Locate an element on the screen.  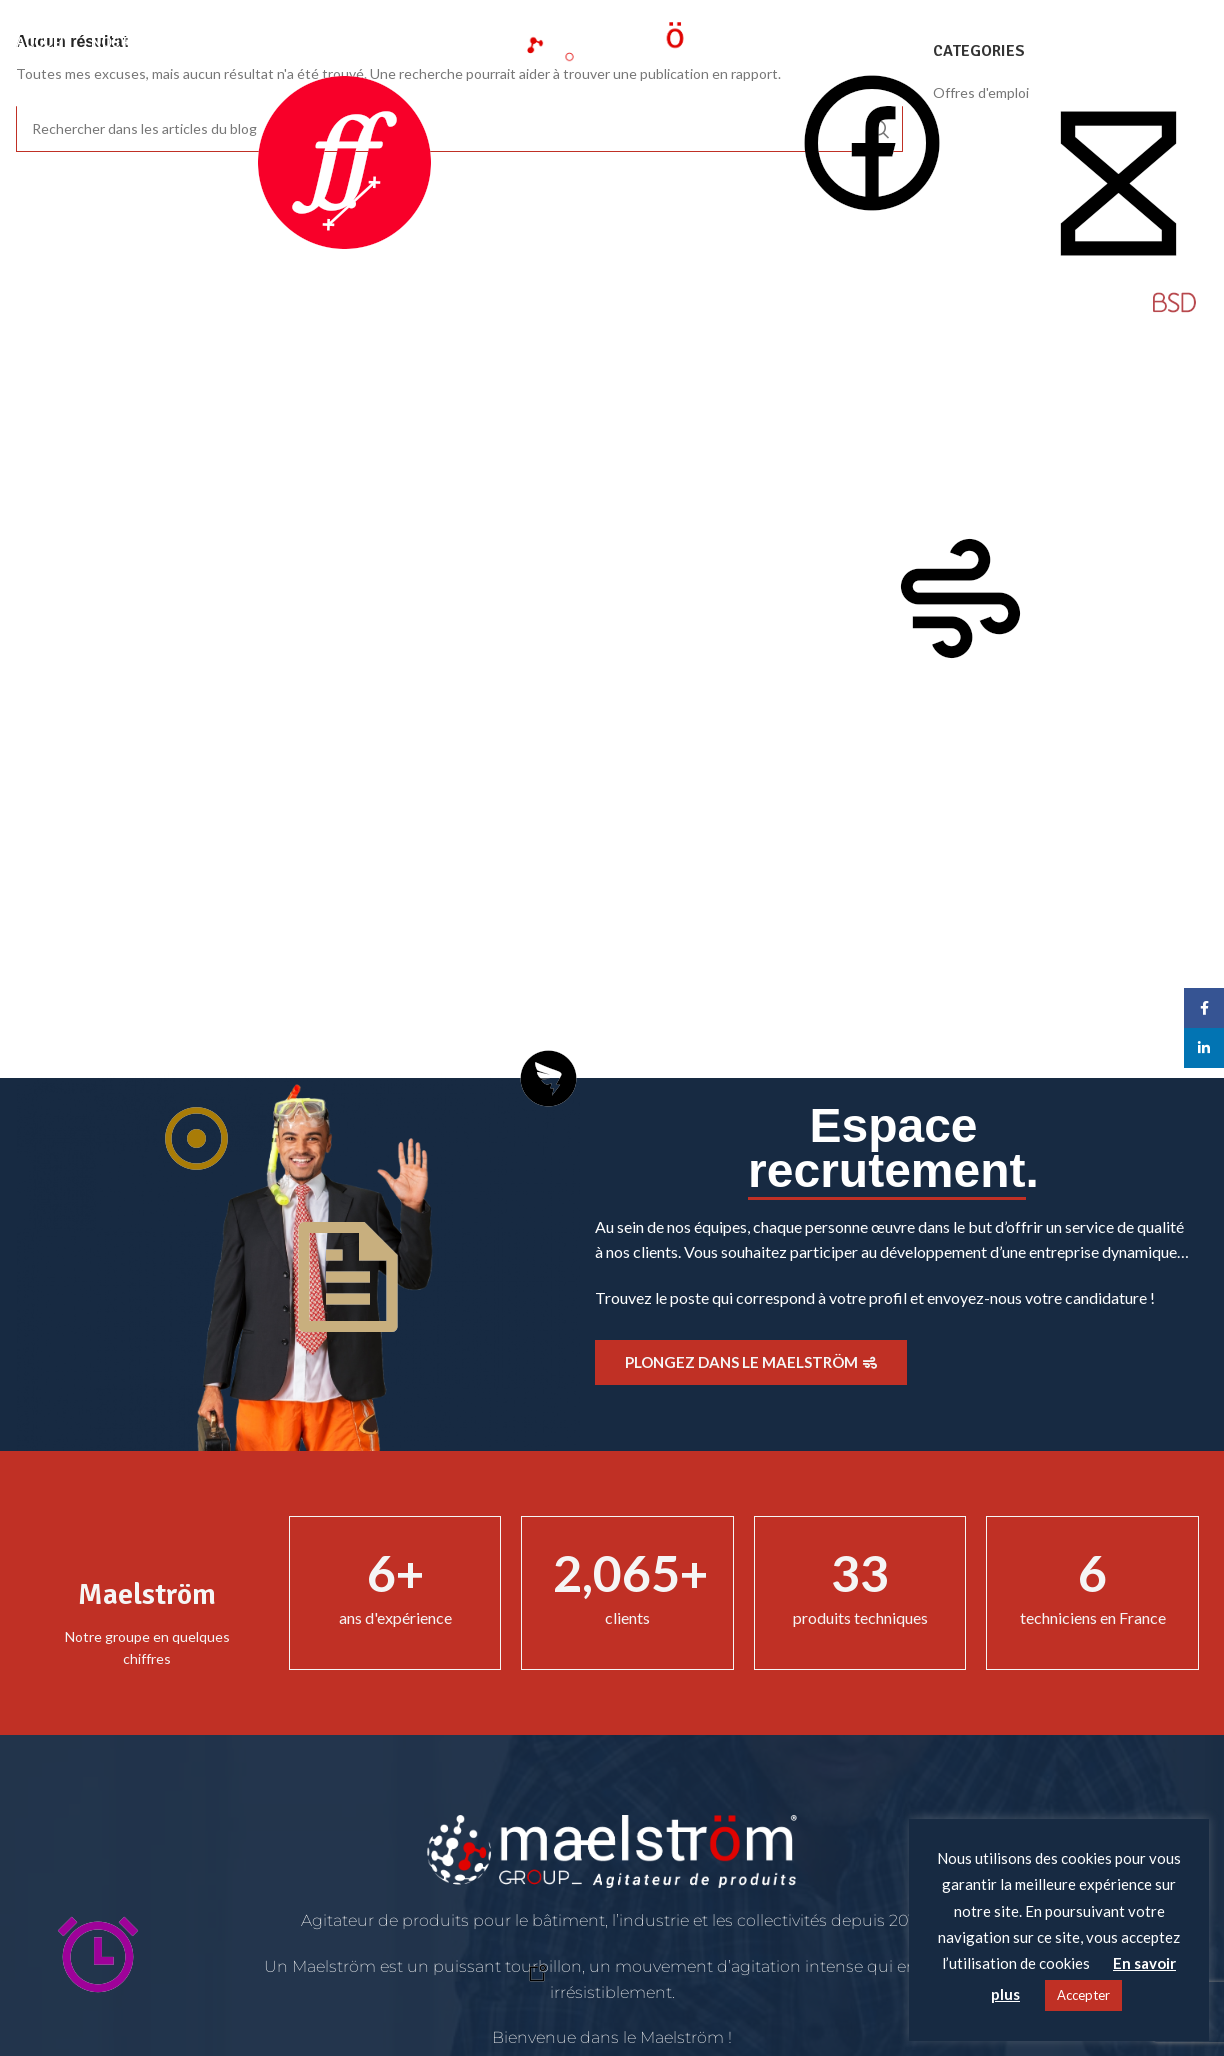
start recording audio or video is located at coordinates (196, 1138).